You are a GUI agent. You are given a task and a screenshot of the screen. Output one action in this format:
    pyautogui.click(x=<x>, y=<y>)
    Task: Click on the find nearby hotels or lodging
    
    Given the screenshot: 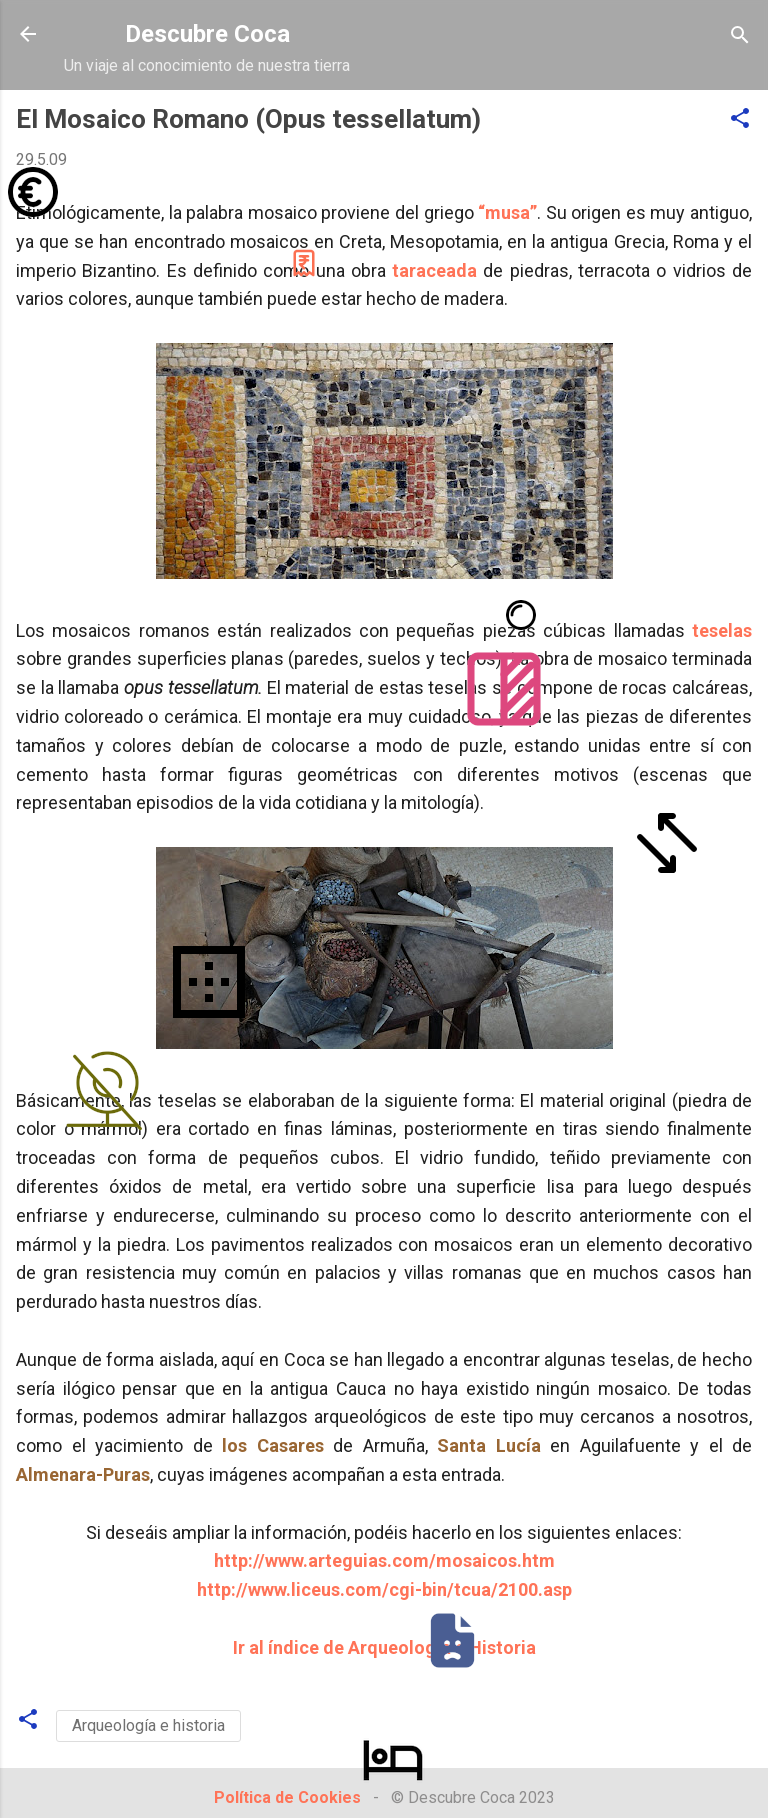 What is the action you would take?
    pyautogui.click(x=393, y=1759)
    